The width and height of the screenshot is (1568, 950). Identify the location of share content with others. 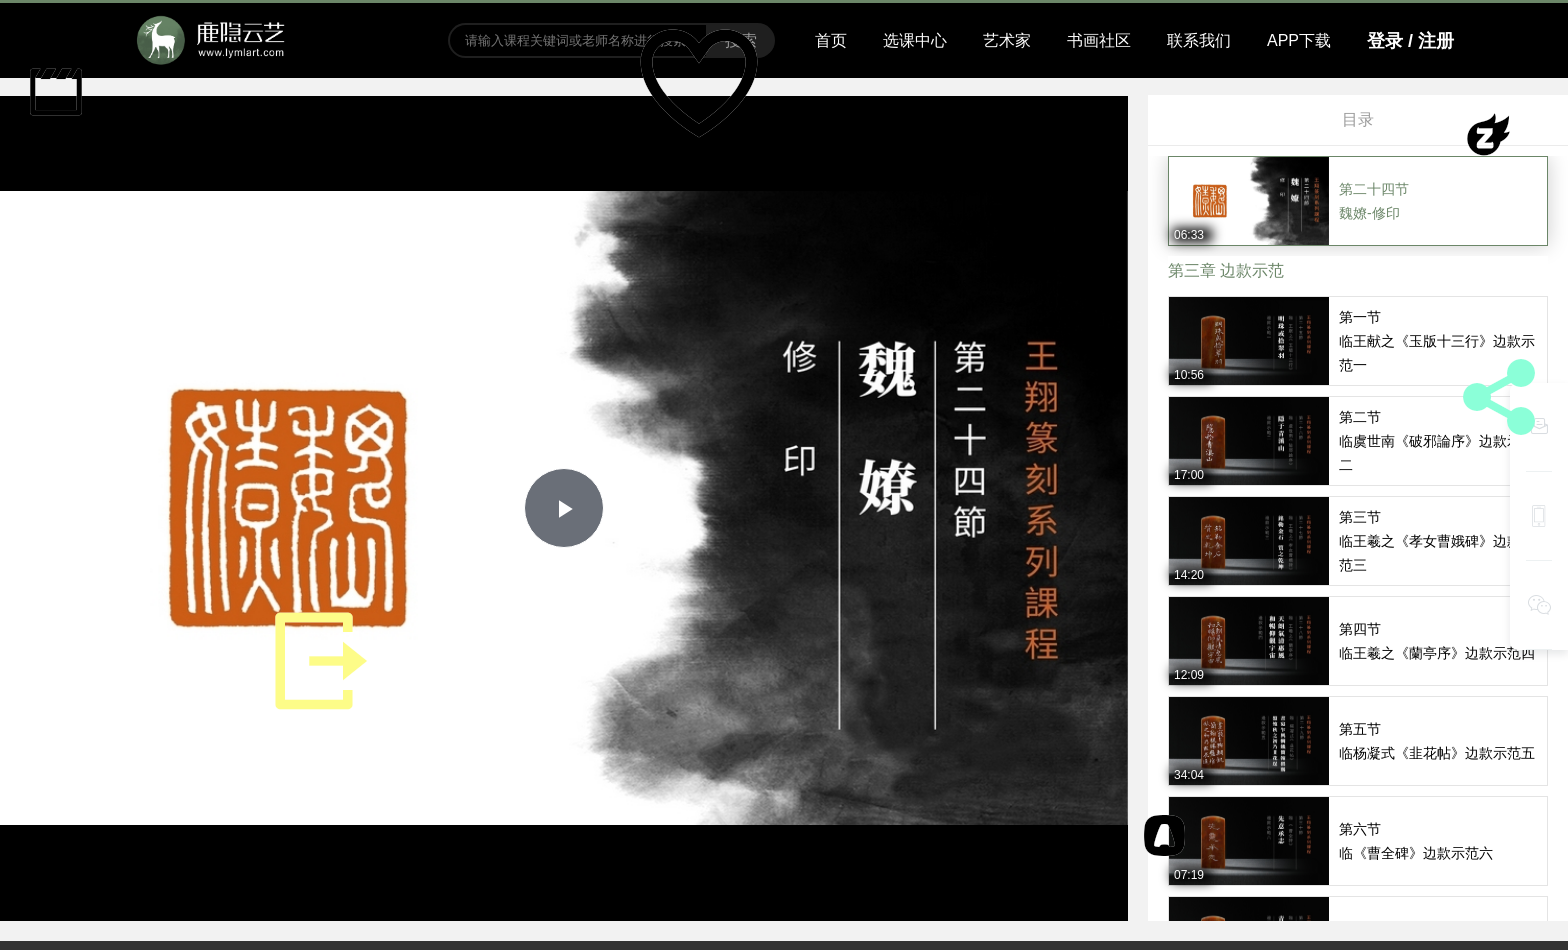
(1501, 397).